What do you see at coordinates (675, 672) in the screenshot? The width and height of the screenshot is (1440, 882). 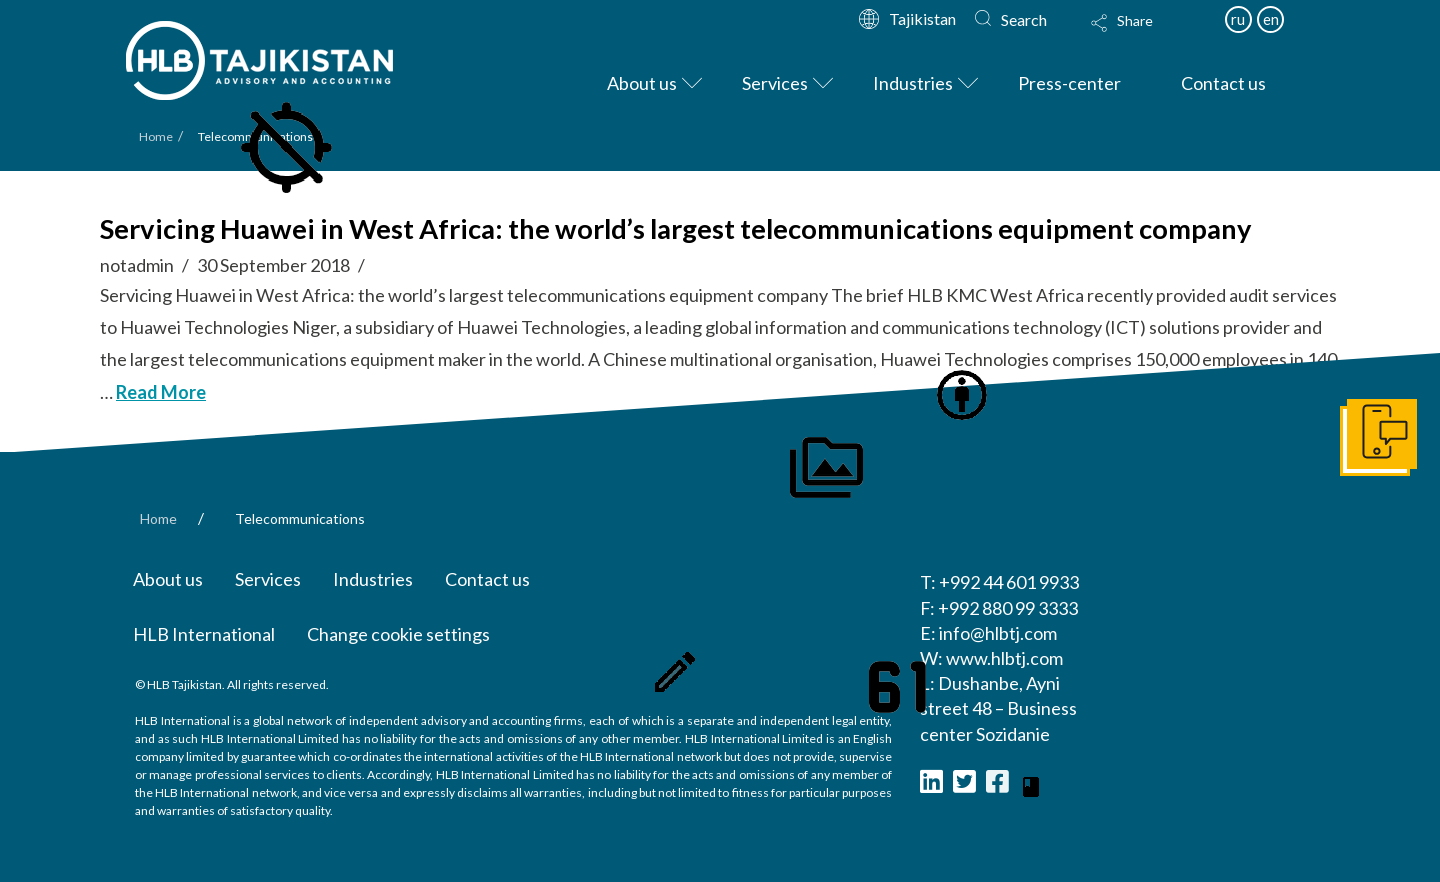 I see `edit or modify content` at bounding box center [675, 672].